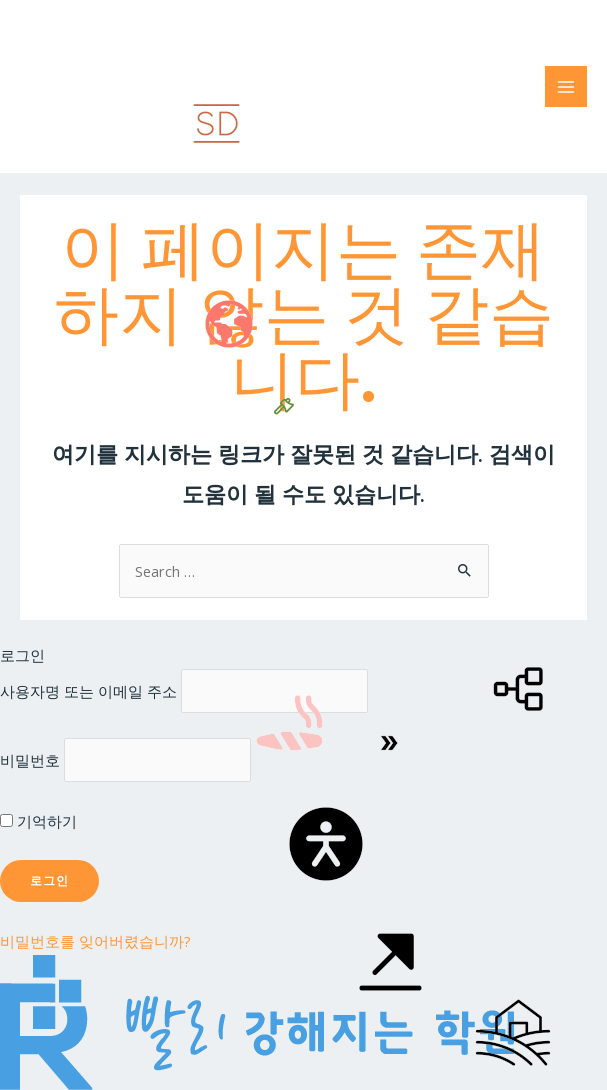 Image resolution: width=607 pixels, height=1090 pixels. What do you see at coordinates (289, 724) in the screenshot?
I see `indicates cannabis or smoking-related content` at bounding box center [289, 724].